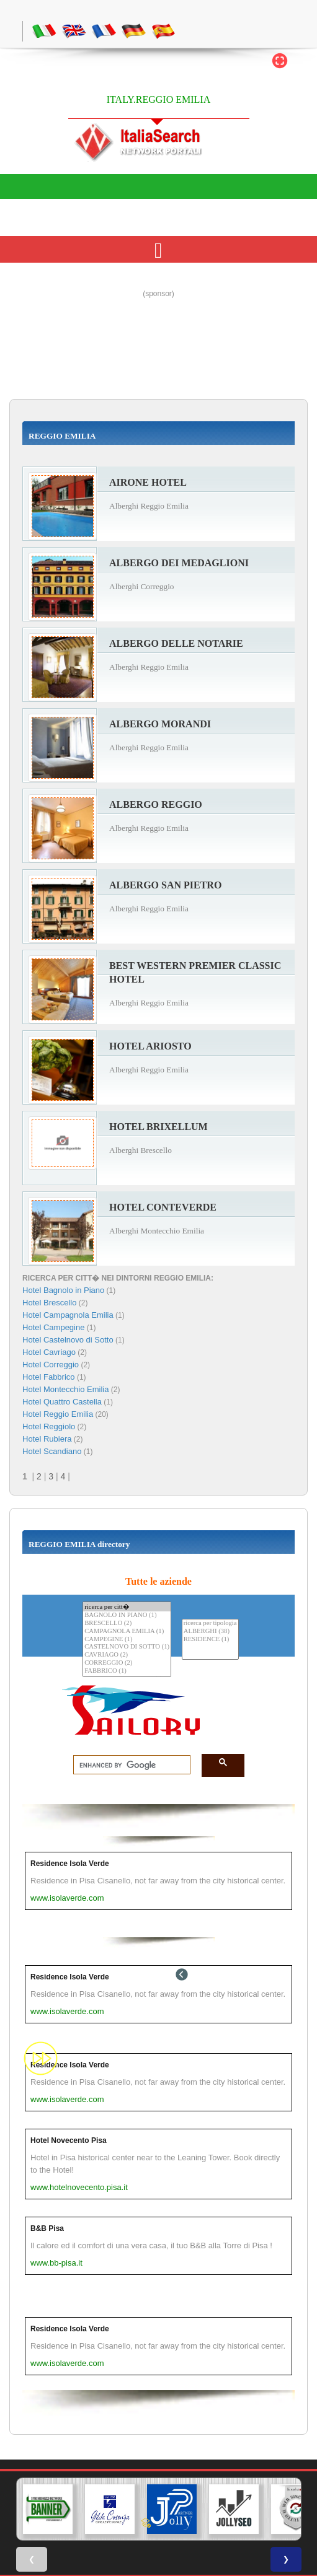 The width and height of the screenshot is (317, 2576). What do you see at coordinates (40, 2058) in the screenshot?
I see `skip forward in media playback` at bounding box center [40, 2058].